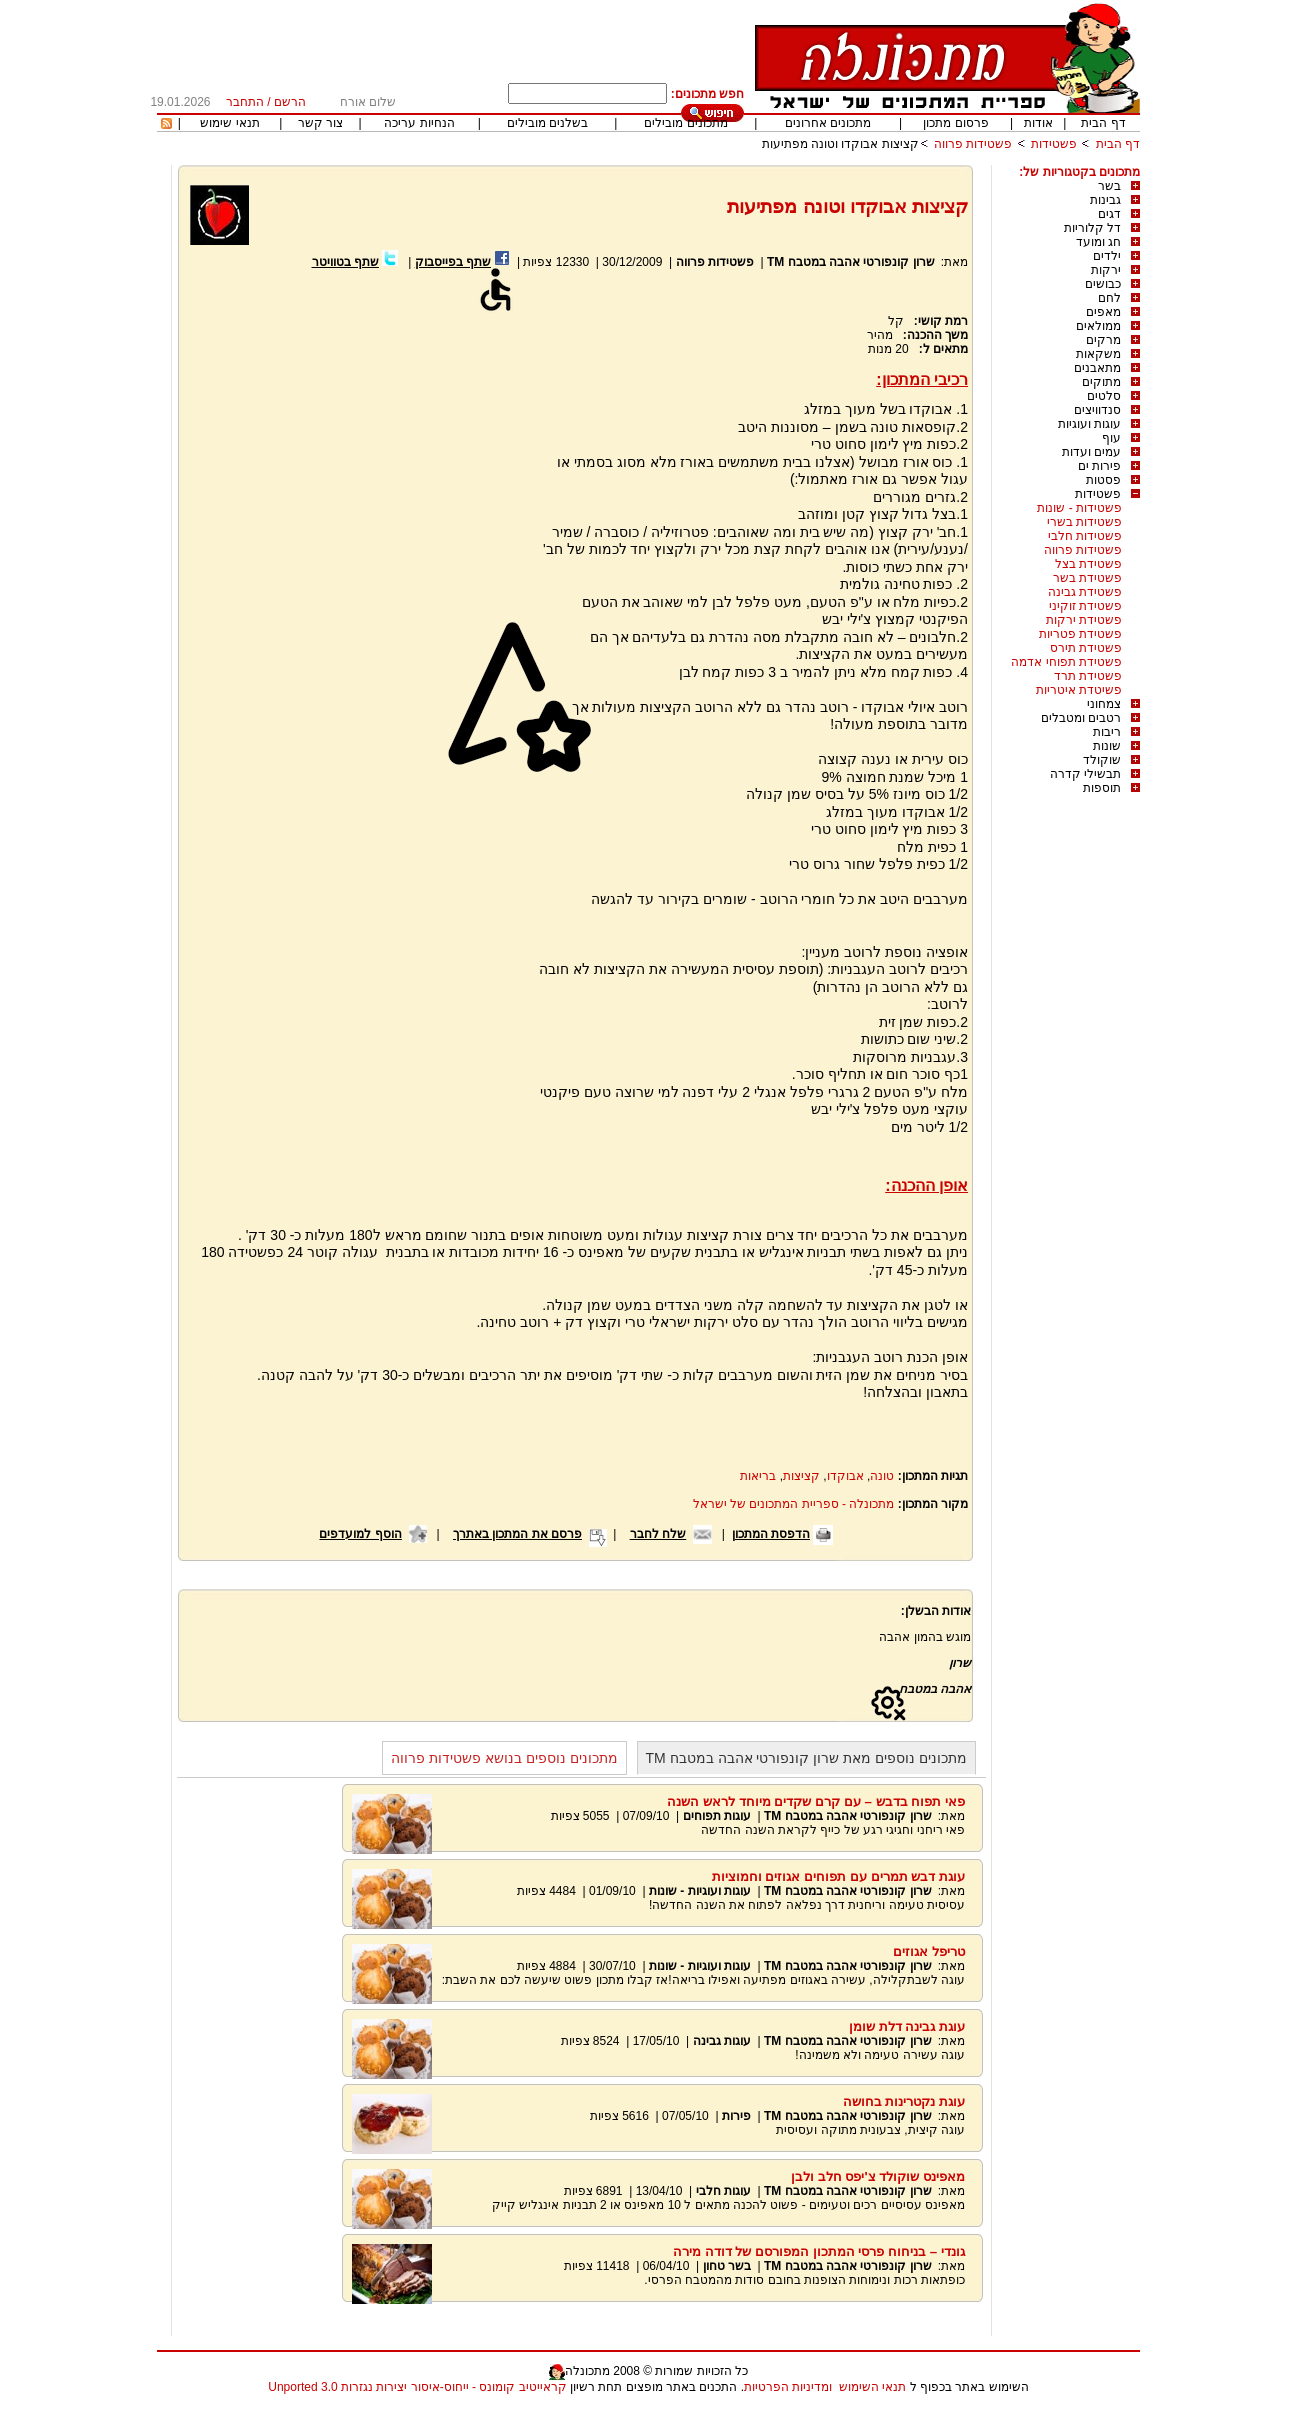 The height and width of the screenshot is (2414, 1297). Describe the element at coordinates (512, 693) in the screenshot. I see `mark current navigation as favorite` at that location.